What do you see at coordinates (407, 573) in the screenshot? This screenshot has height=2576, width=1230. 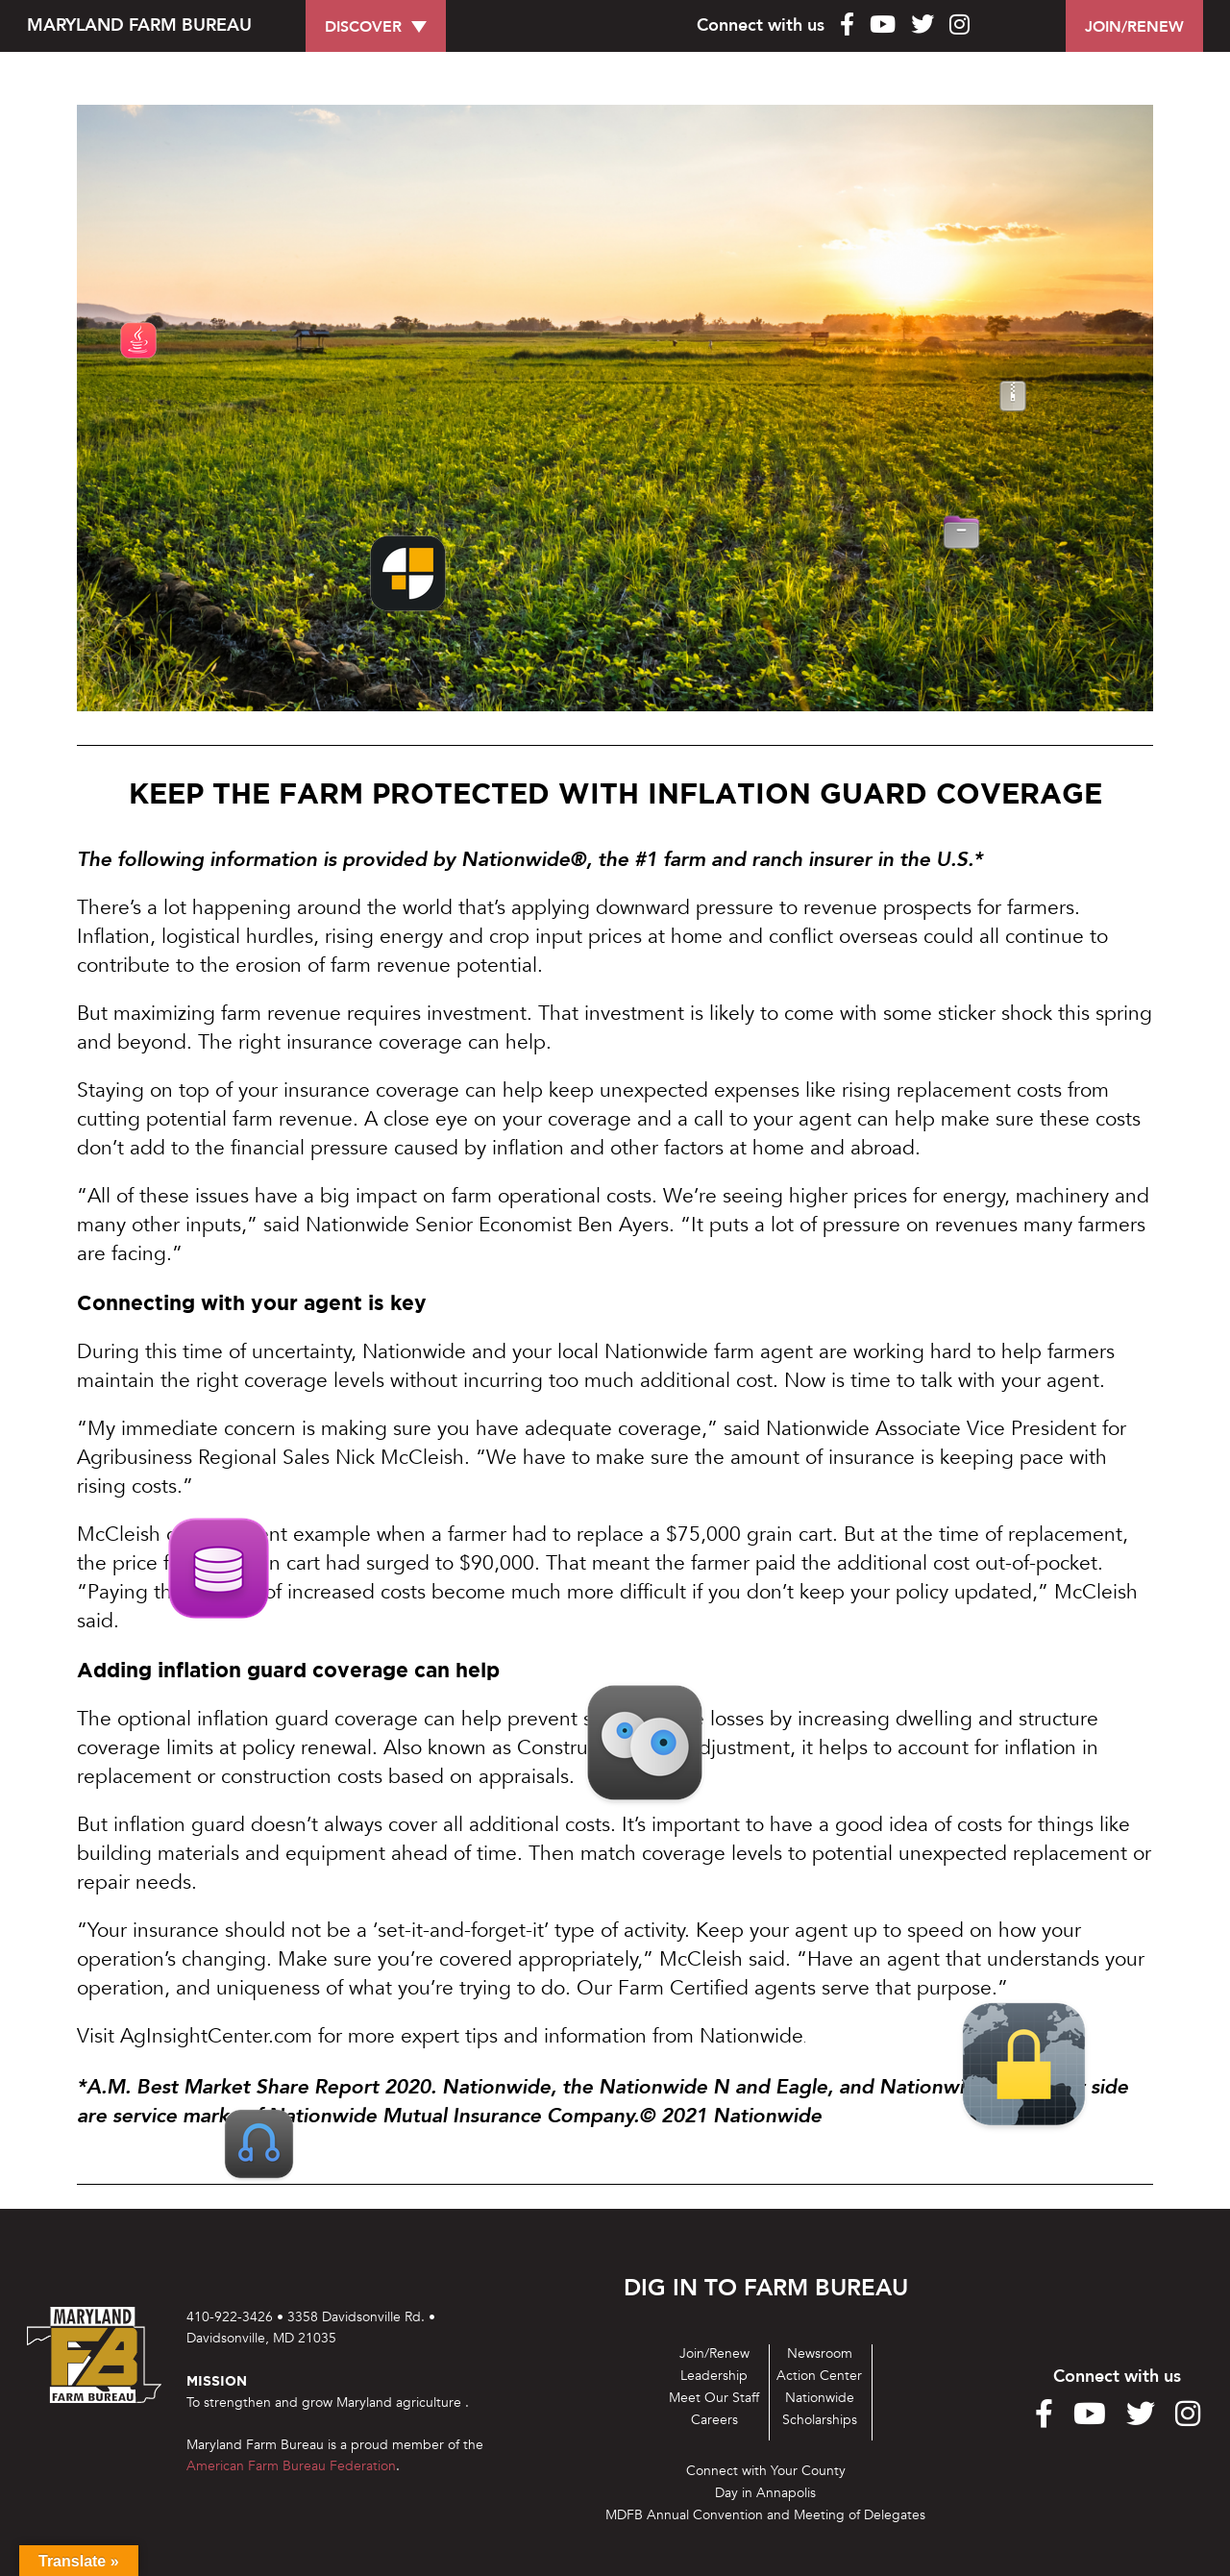 I see `launch shapez 2 game` at bounding box center [407, 573].